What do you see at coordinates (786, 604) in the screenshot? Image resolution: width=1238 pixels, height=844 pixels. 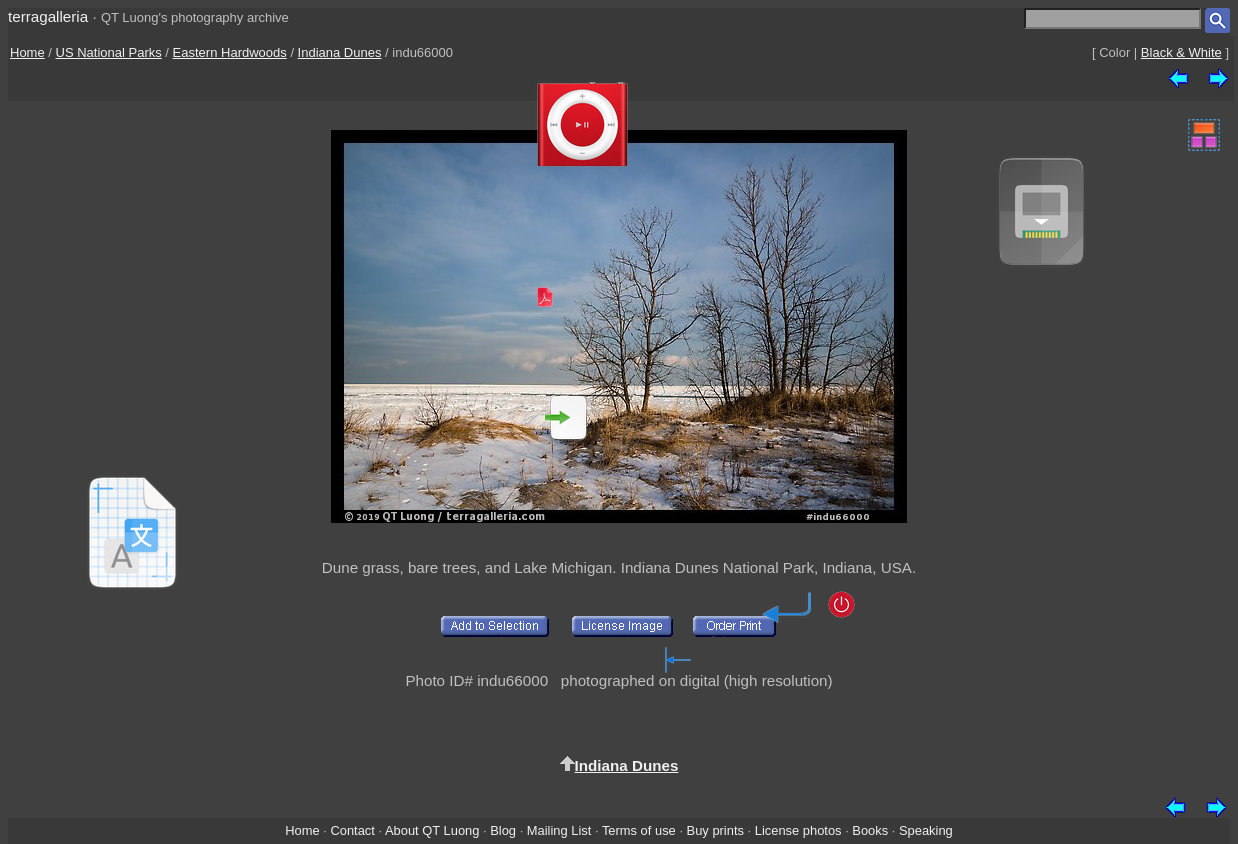 I see `reply to an email message` at bounding box center [786, 604].